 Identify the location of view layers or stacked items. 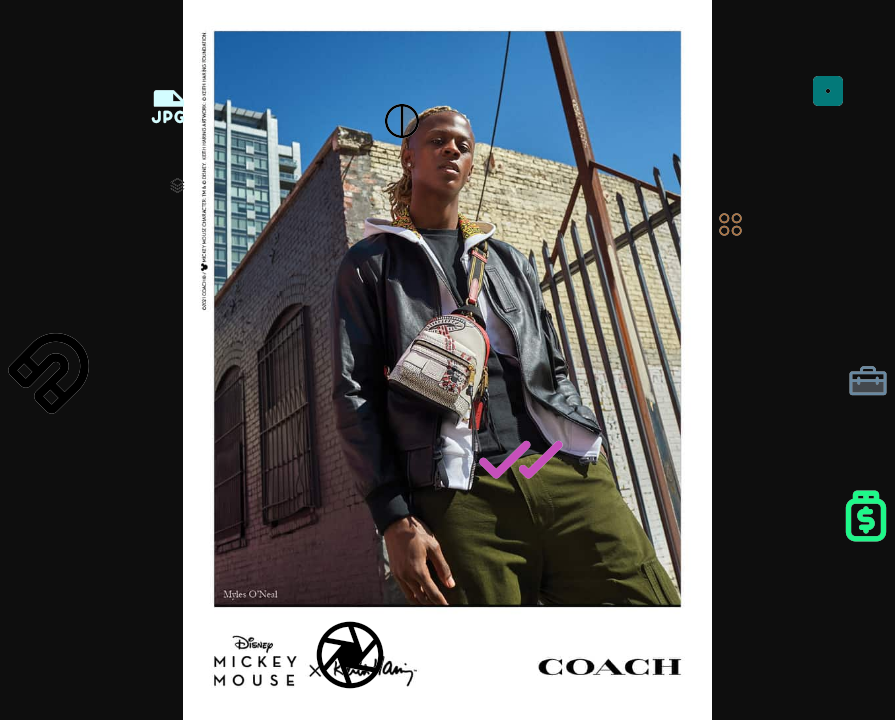
(177, 185).